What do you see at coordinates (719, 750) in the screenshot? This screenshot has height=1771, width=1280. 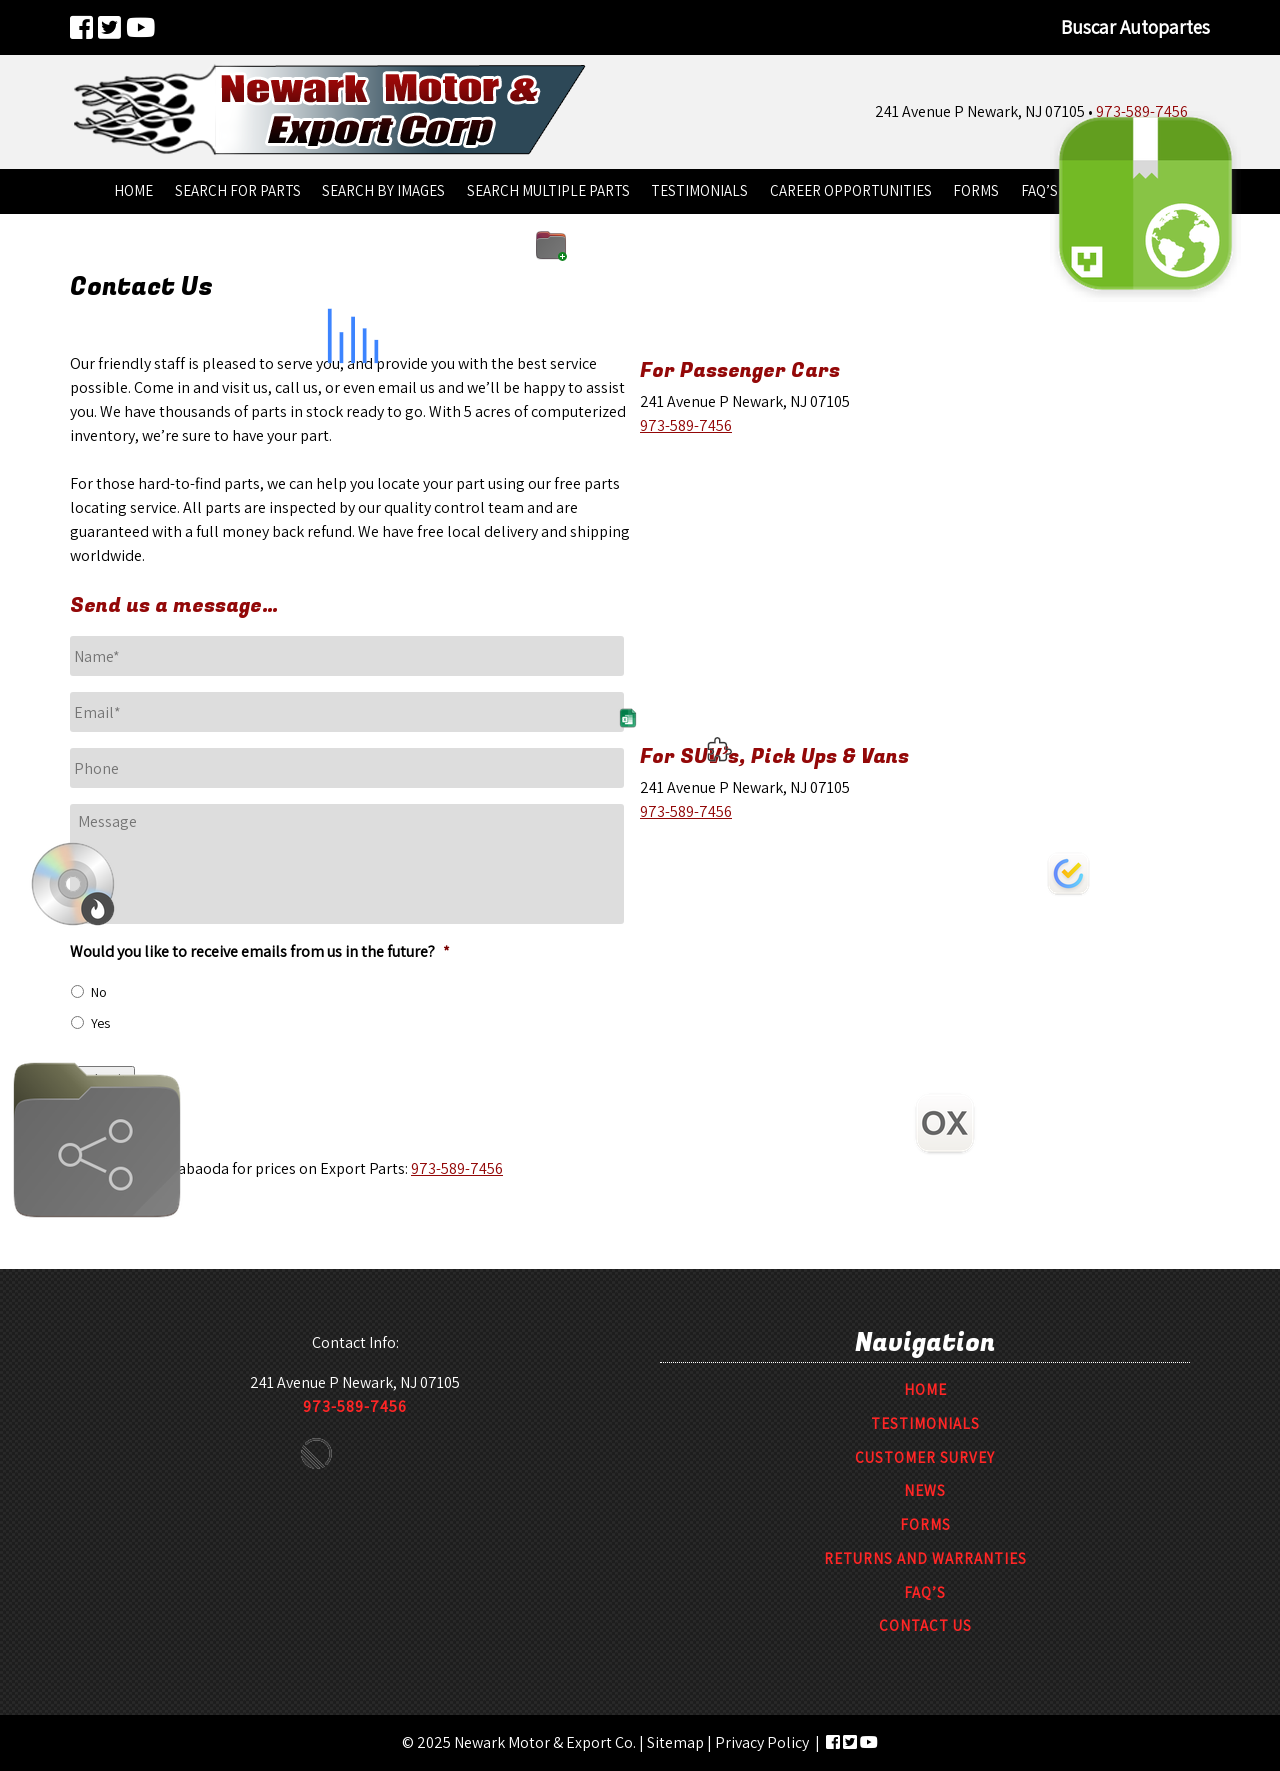 I see `access plugin settings and preferences` at bounding box center [719, 750].